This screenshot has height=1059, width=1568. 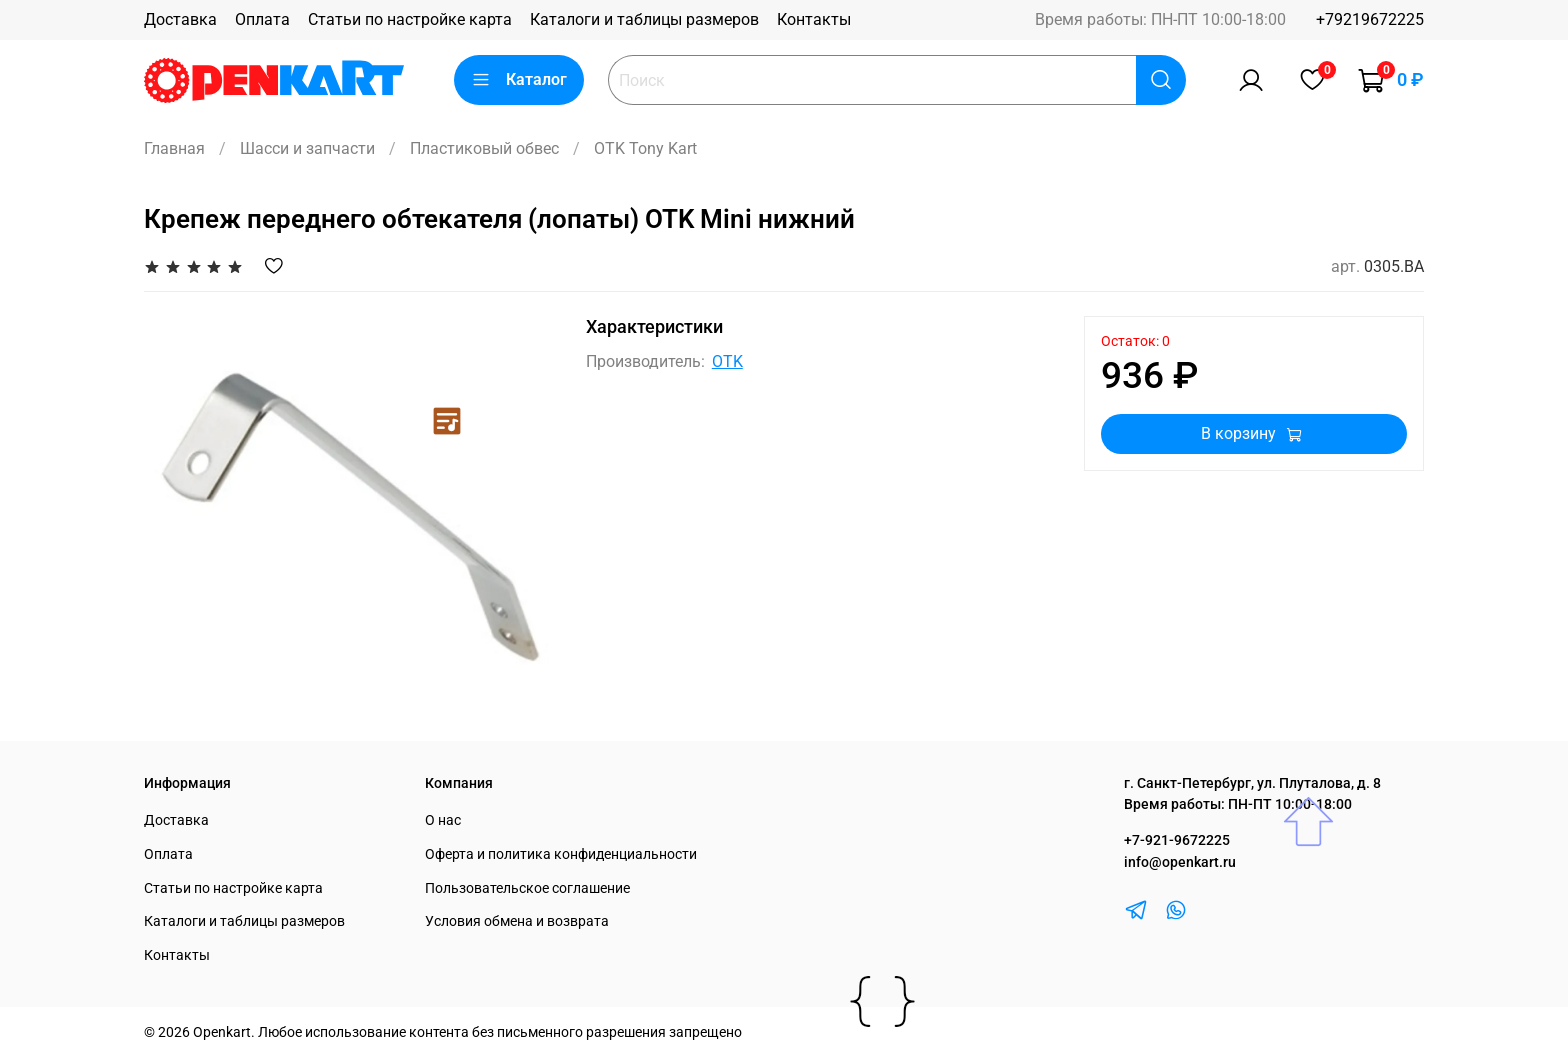 What do you see at coordinates (447, 421) in the screenshot?
I see `view your music playlist` at bounding box center [447, 421].